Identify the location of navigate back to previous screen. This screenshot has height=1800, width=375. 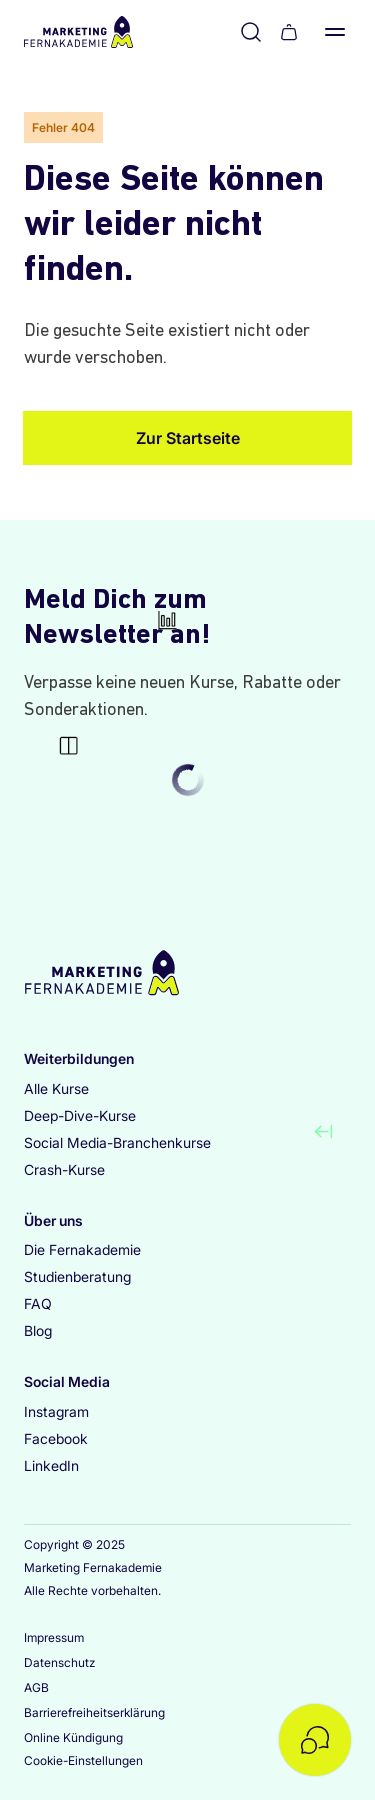
(323, 1131).